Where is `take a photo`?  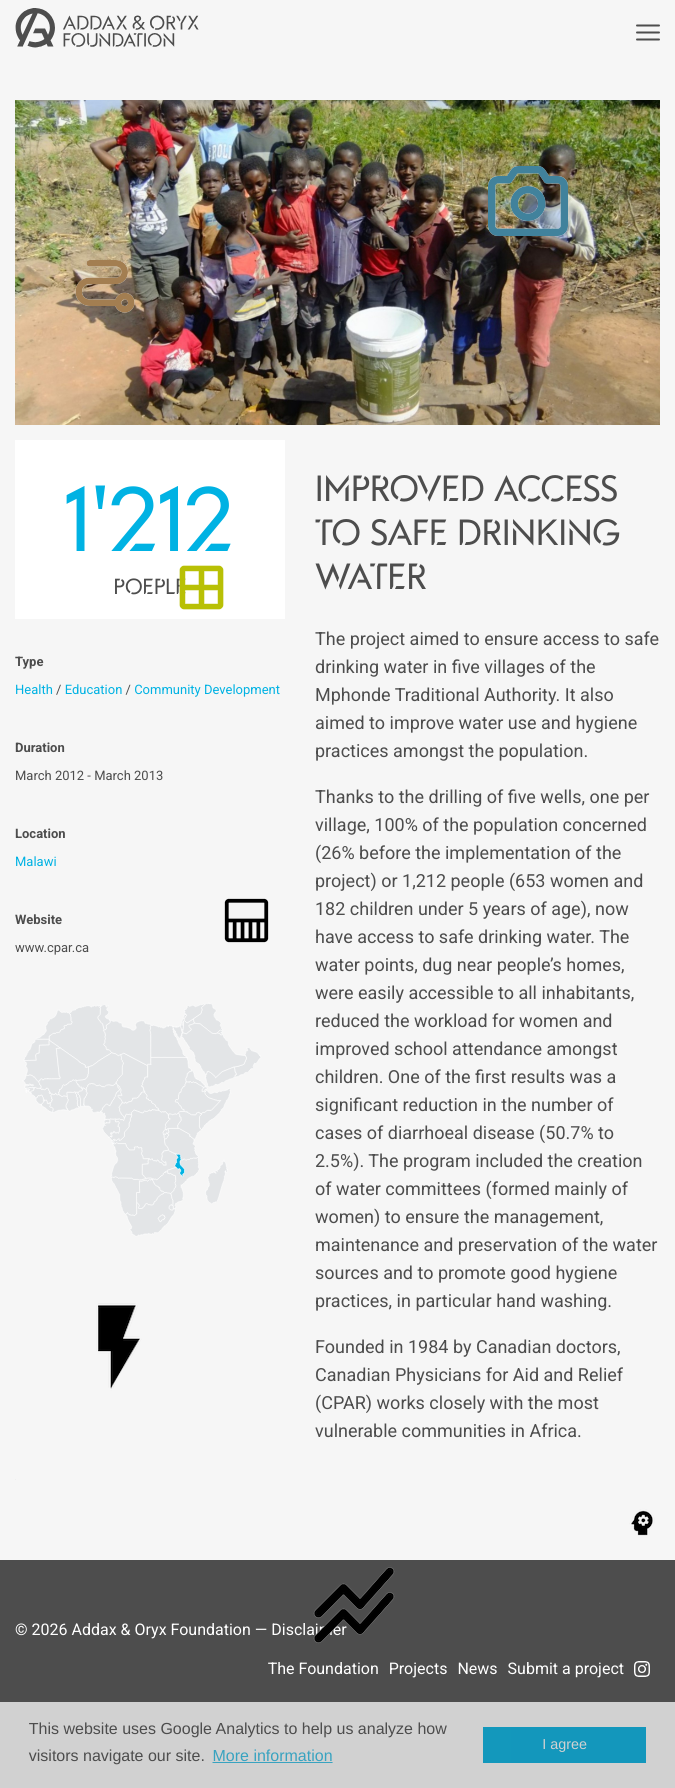
take a photo is located at coordinates (528, 201).